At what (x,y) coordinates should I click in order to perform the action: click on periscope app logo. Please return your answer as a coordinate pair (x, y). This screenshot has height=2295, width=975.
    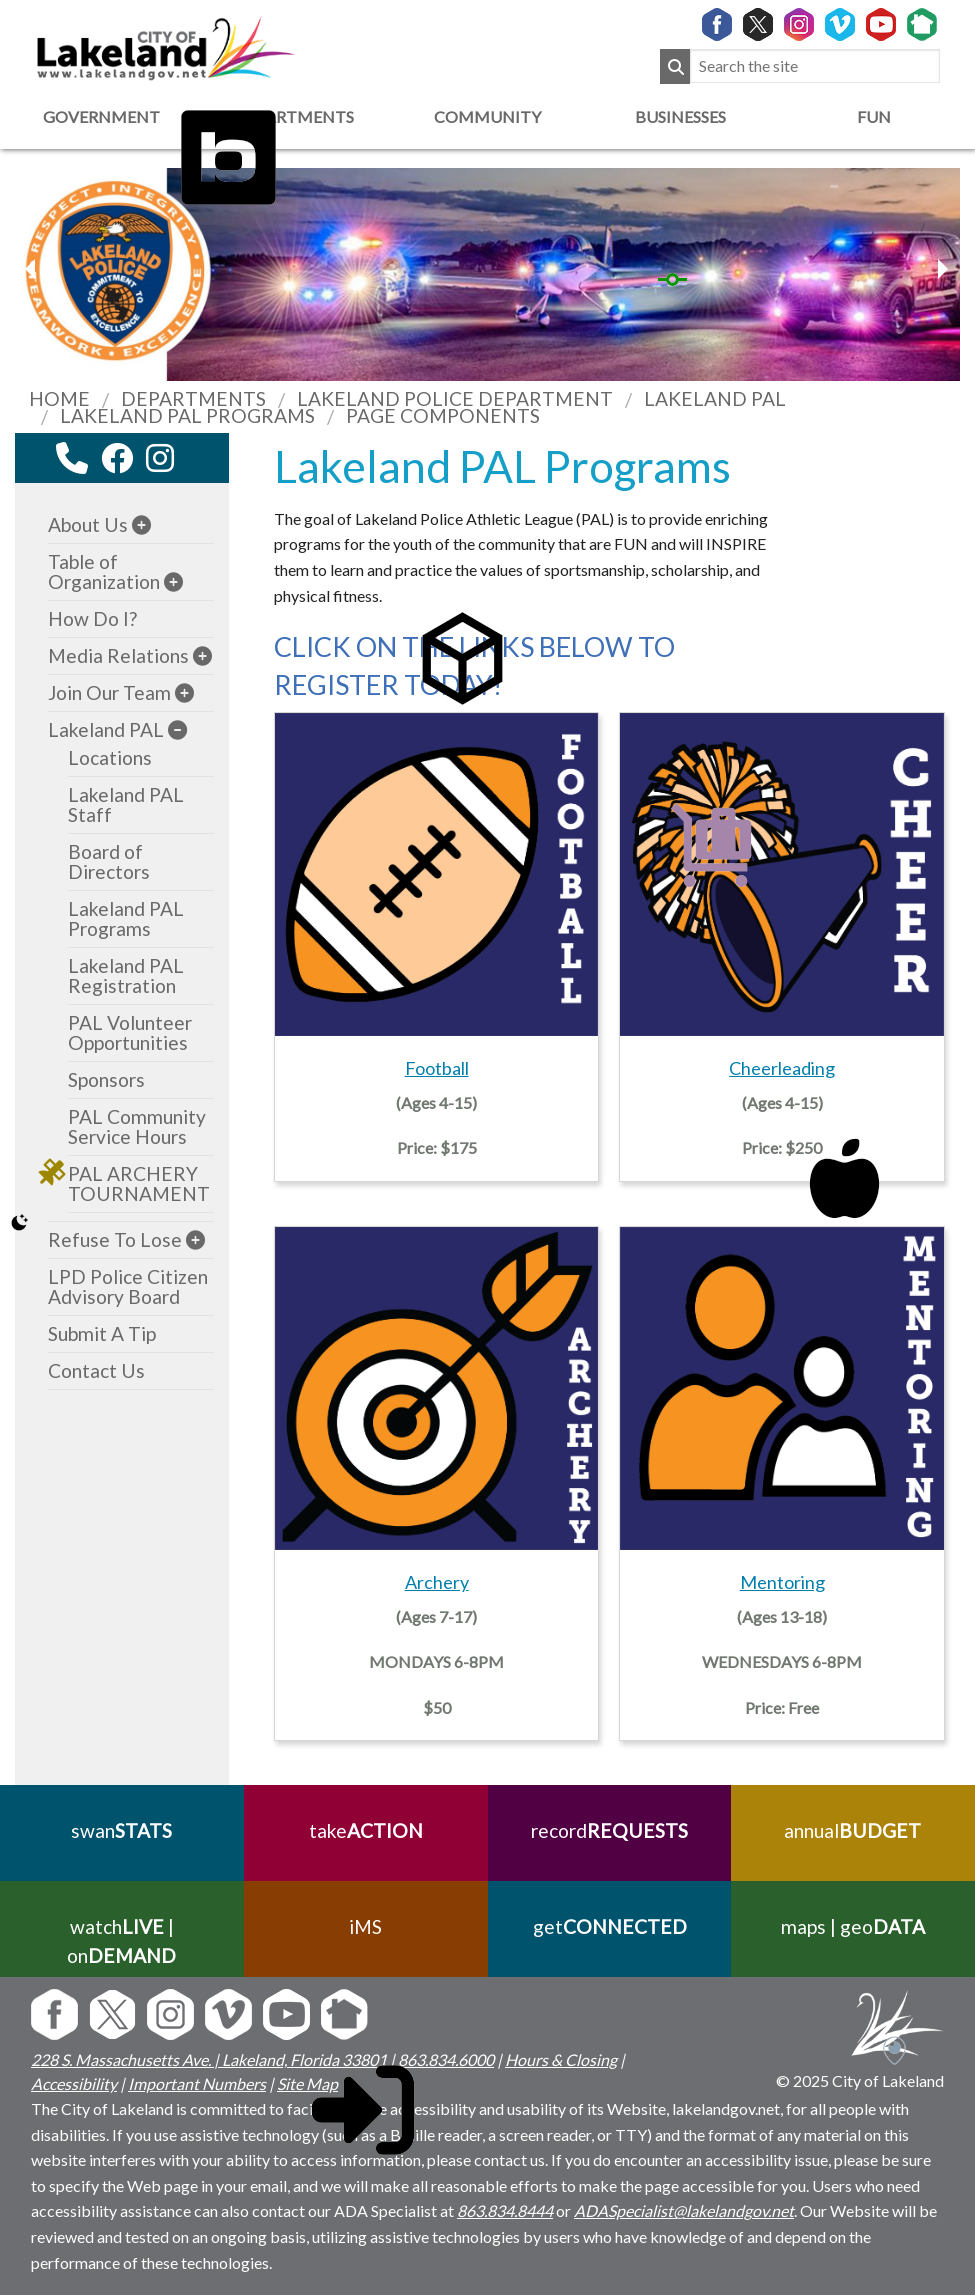
    Looking at the image, I should click on (894, 2050).